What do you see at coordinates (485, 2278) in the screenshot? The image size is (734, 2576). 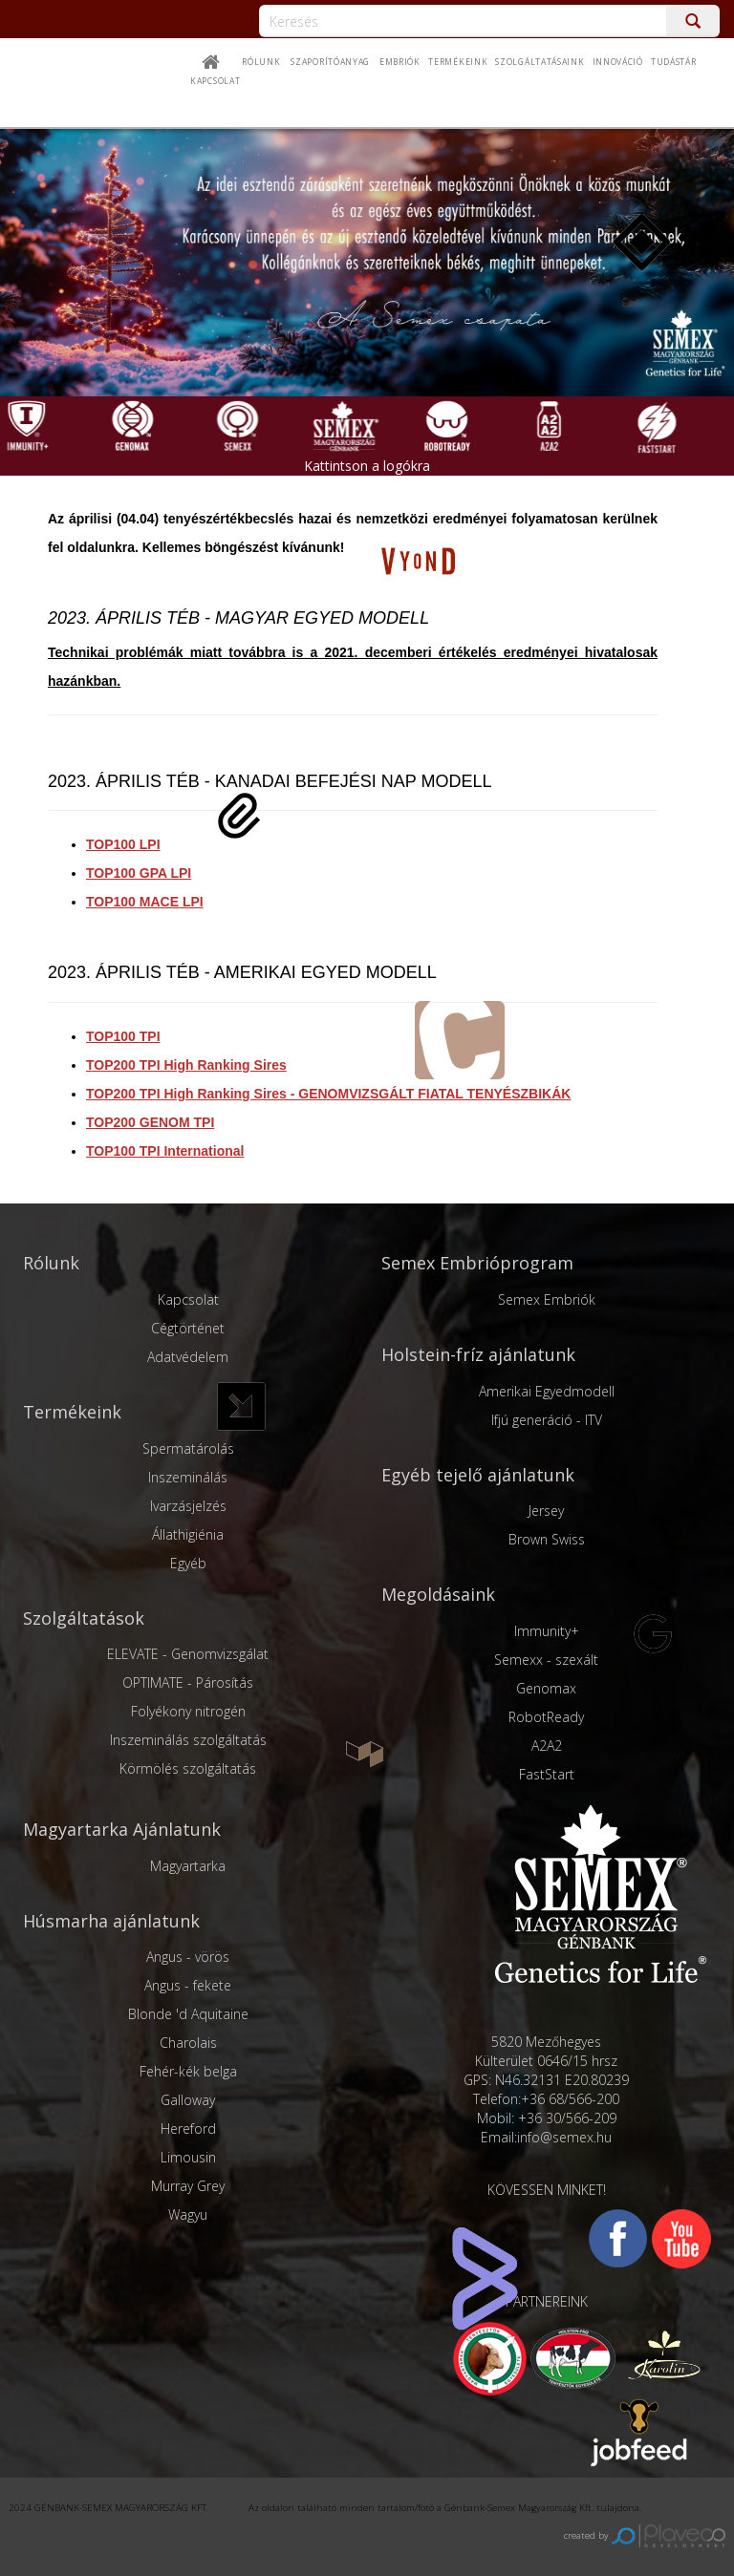 I see `BMC Software company logo` at bounding box center [485, 2278].